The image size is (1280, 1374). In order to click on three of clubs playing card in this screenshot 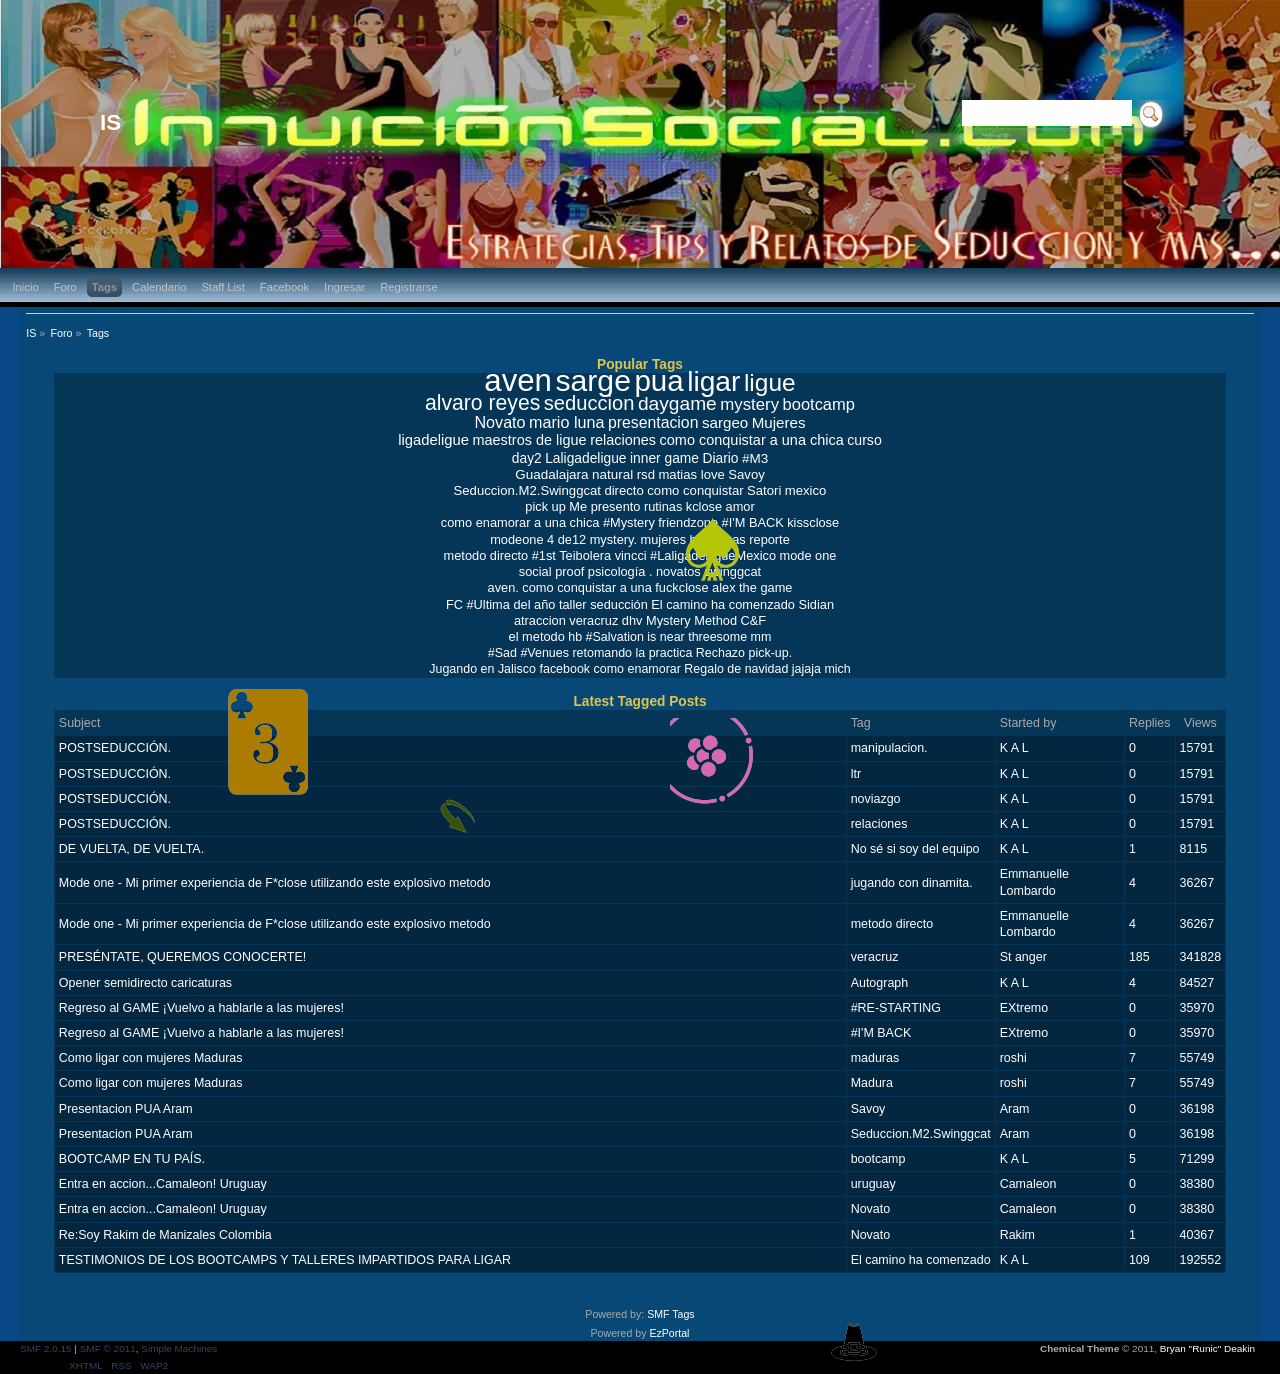, I will do `click(268, 742)`.